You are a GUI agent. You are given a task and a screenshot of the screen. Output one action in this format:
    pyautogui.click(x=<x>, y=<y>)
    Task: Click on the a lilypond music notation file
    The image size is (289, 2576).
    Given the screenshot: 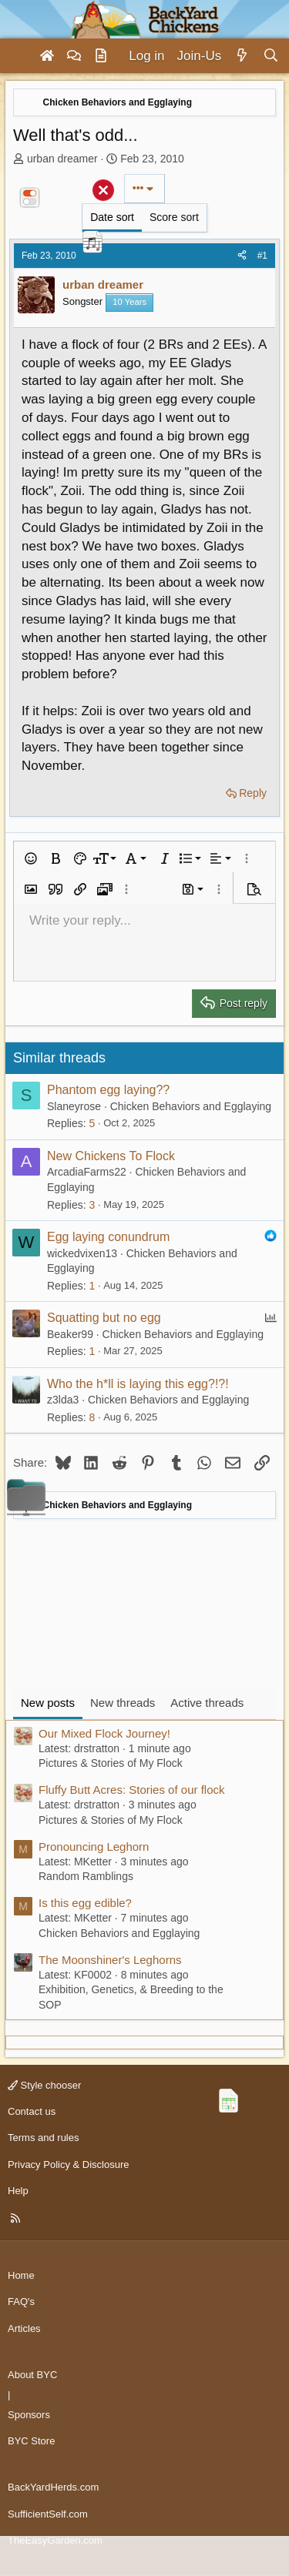 What is the action you would take?
    pyautogui.click(x=92, y=242)
    